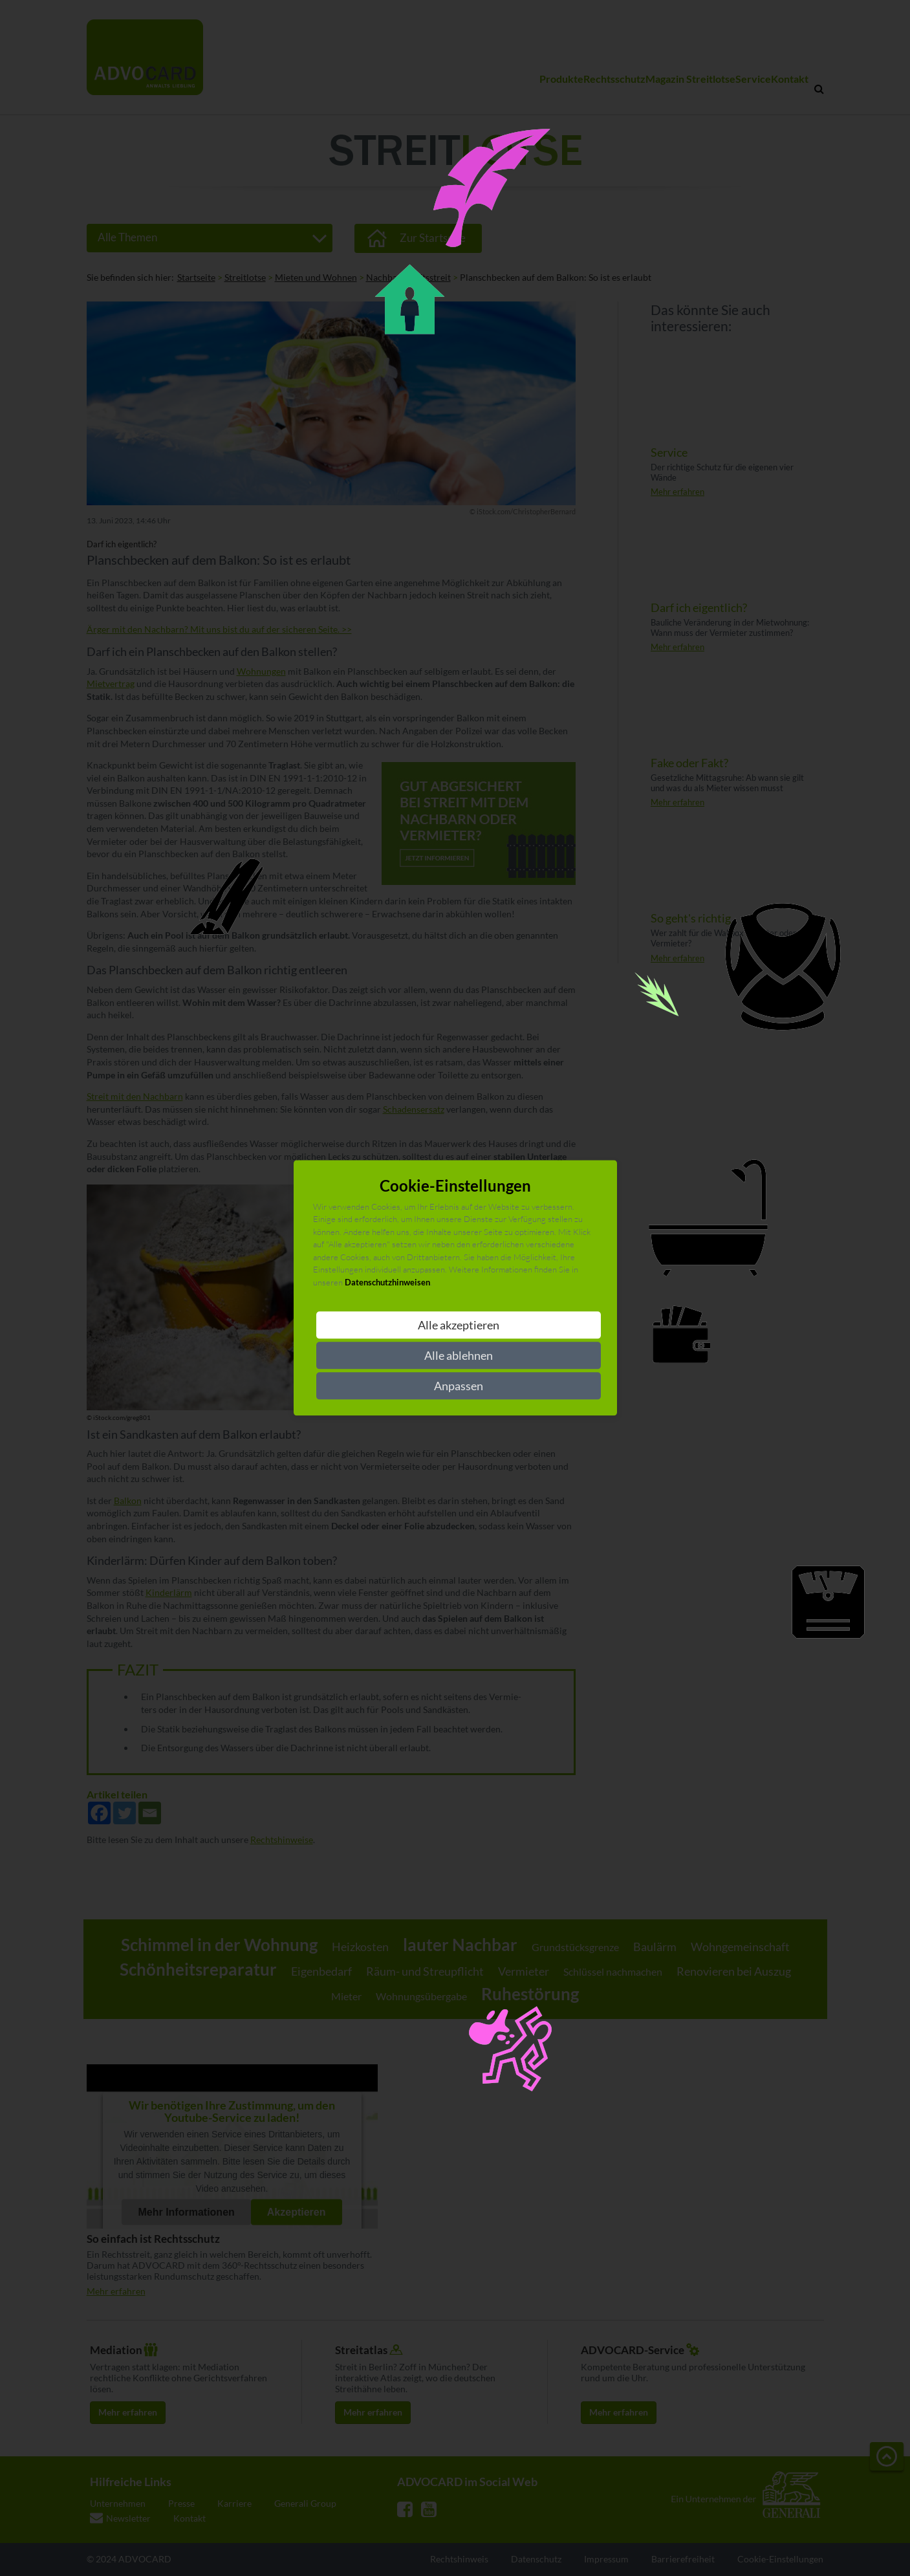  What do you see at coordinates (828, 1602) in the screenshot?
I see `view weight or body metrics` at bounding box center [828, 1602].